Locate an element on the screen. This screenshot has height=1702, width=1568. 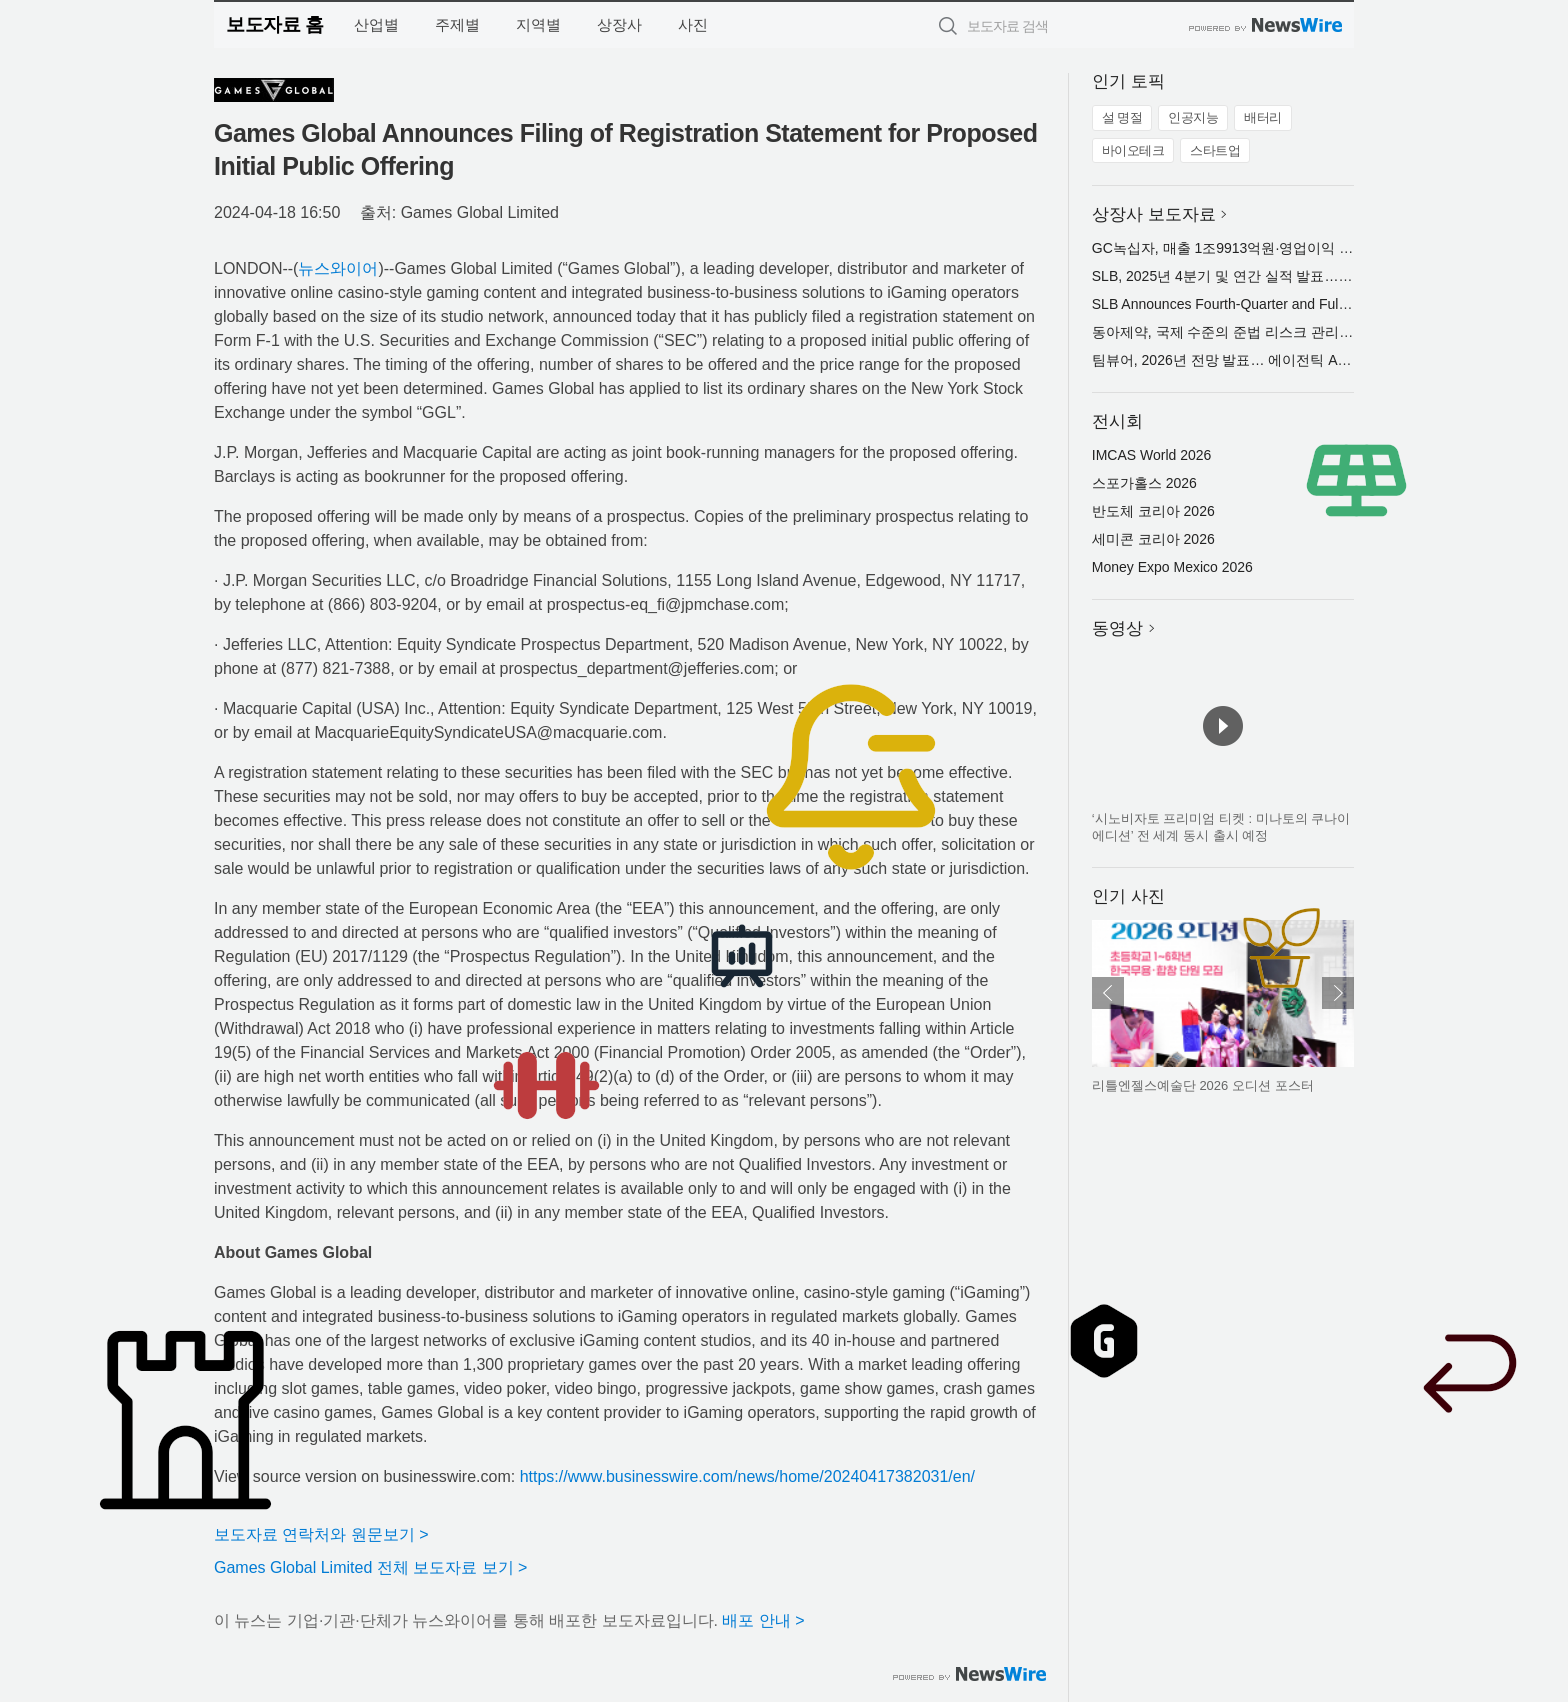
access plant care or gardening features is located at coordinates (1280, 948).